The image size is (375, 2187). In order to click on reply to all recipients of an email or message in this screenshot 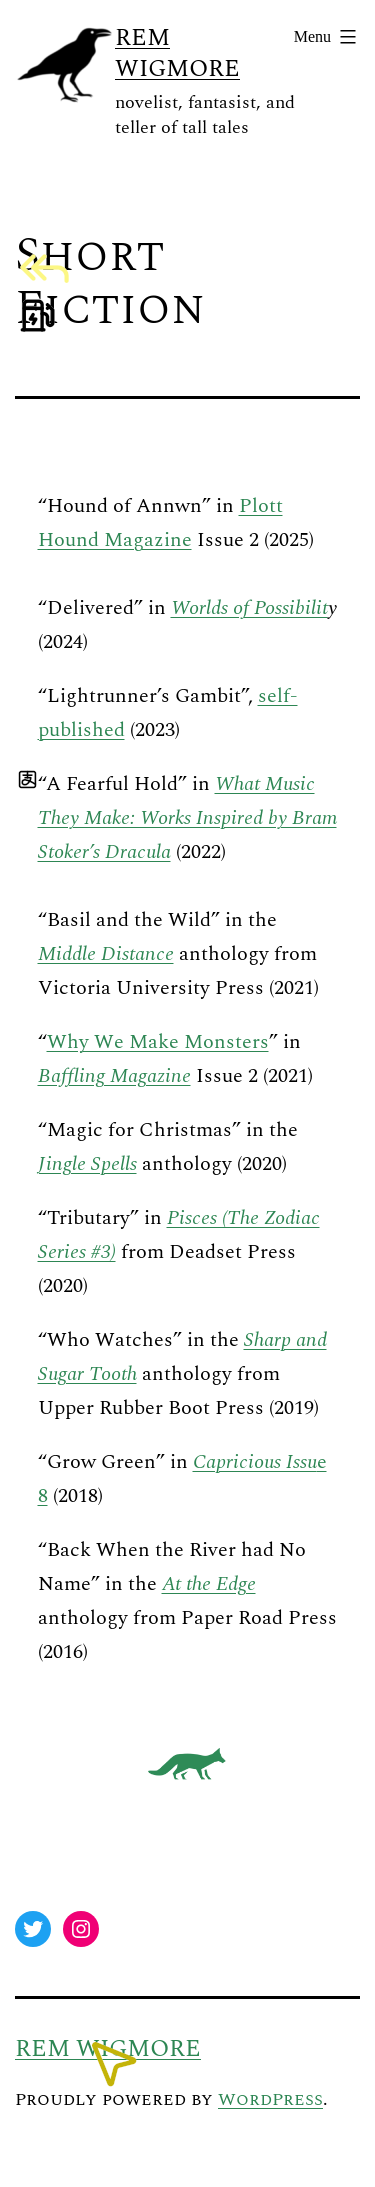, I will do `click(44, 267)`.